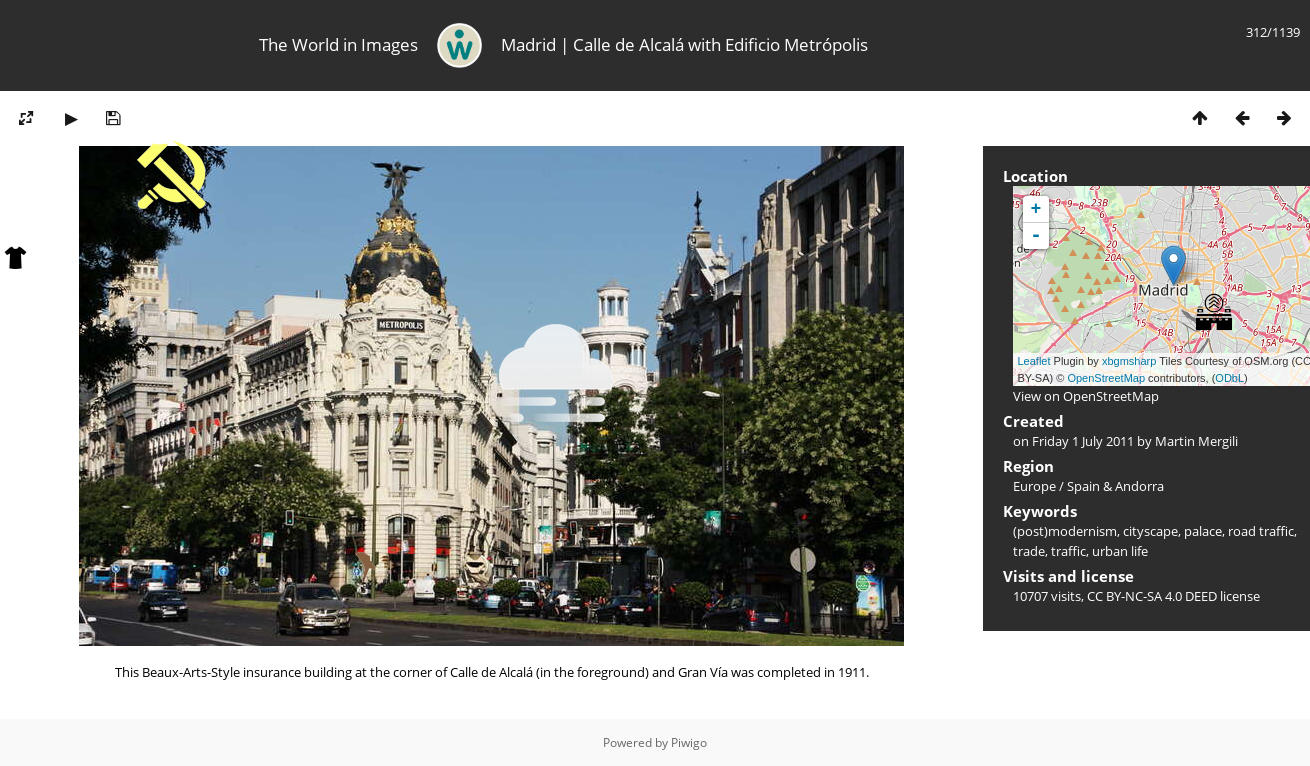  Describe the element at coordinates (365, 564) in the screenshot. I see `select moldova as your country or region` at that location.